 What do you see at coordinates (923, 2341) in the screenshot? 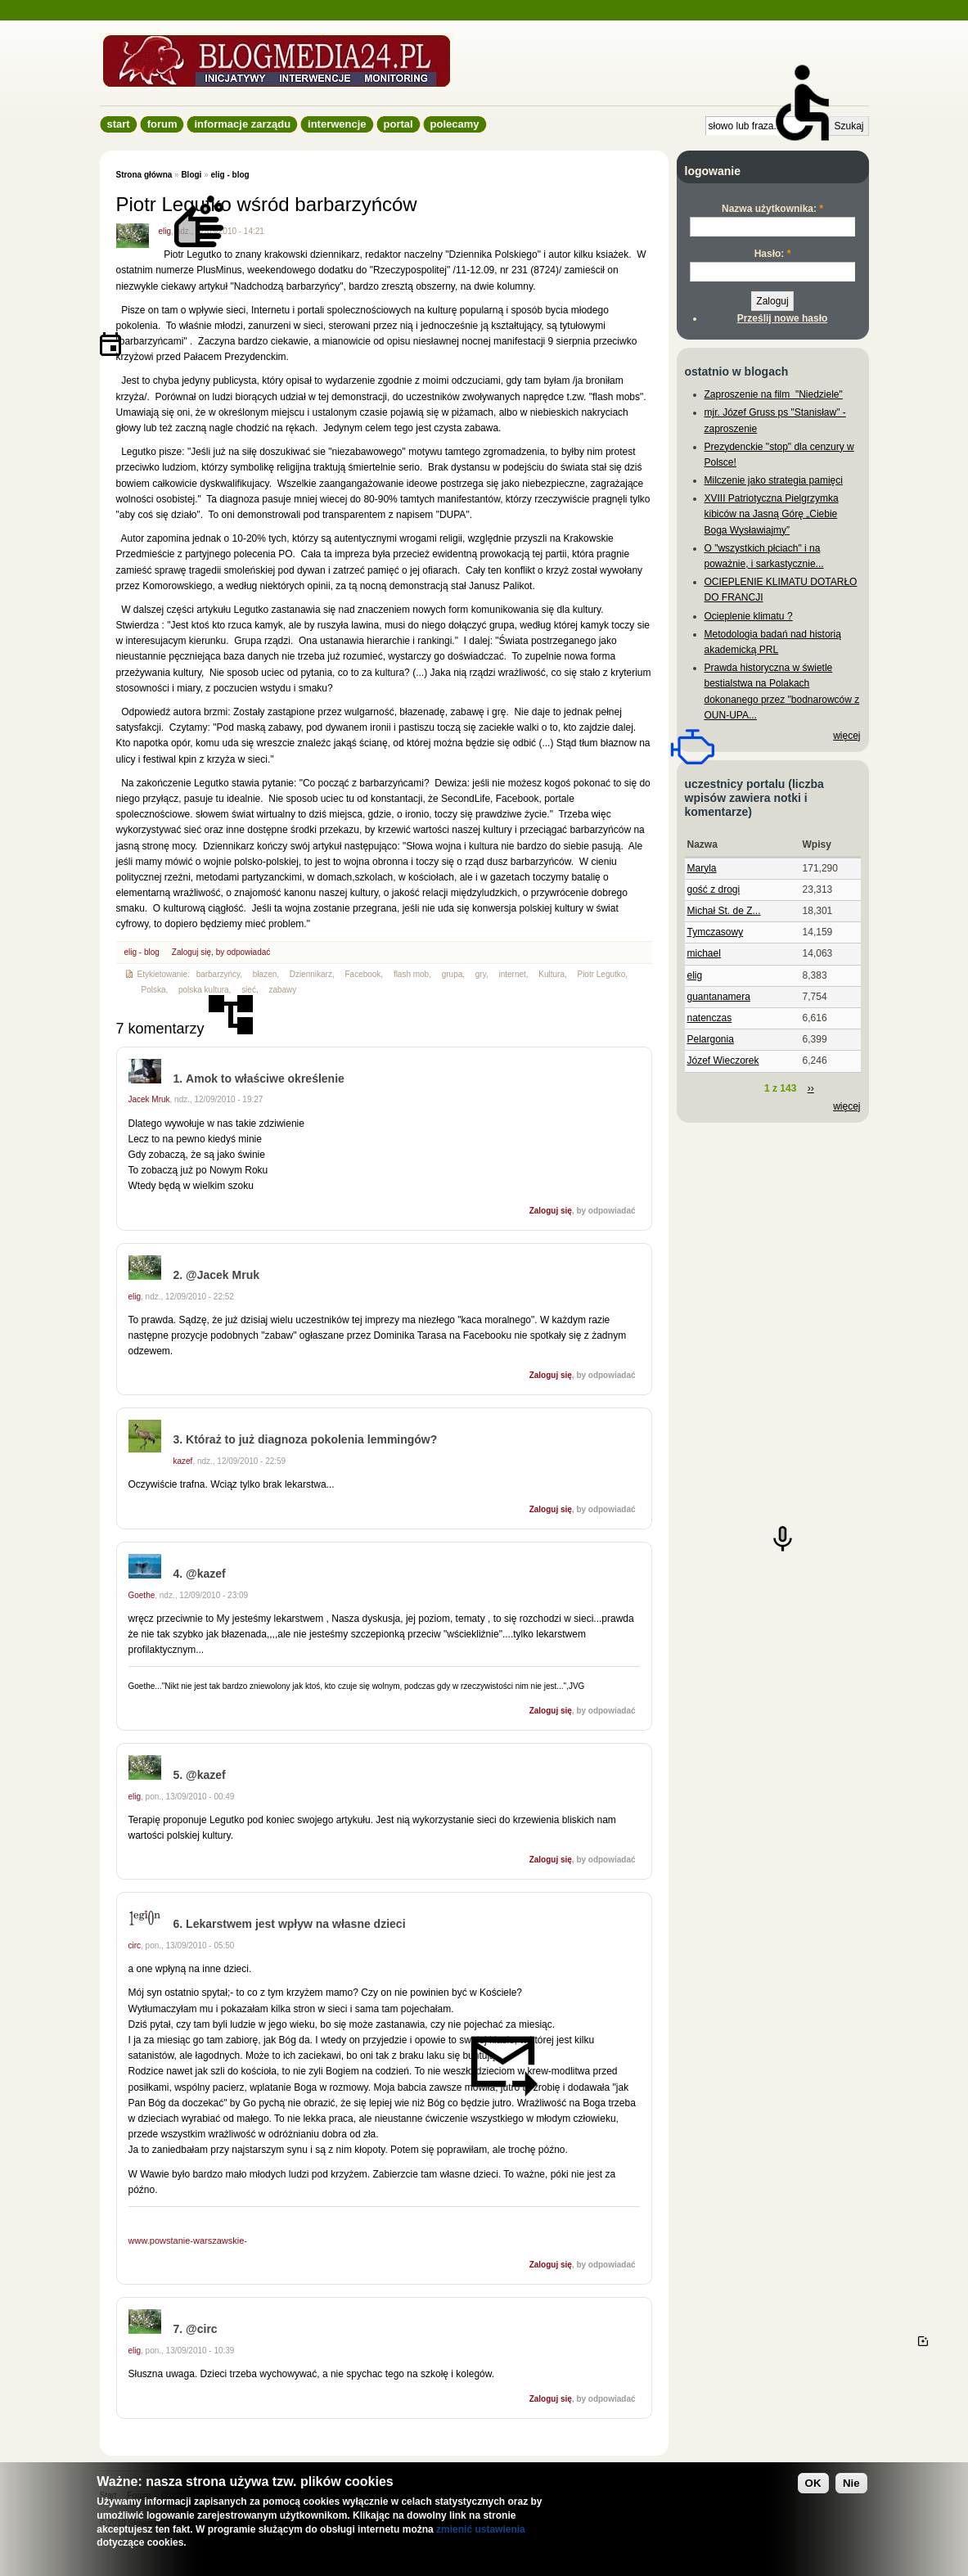
I see `apply a filter or effect to a photo` at bounding box center [923, 2341].